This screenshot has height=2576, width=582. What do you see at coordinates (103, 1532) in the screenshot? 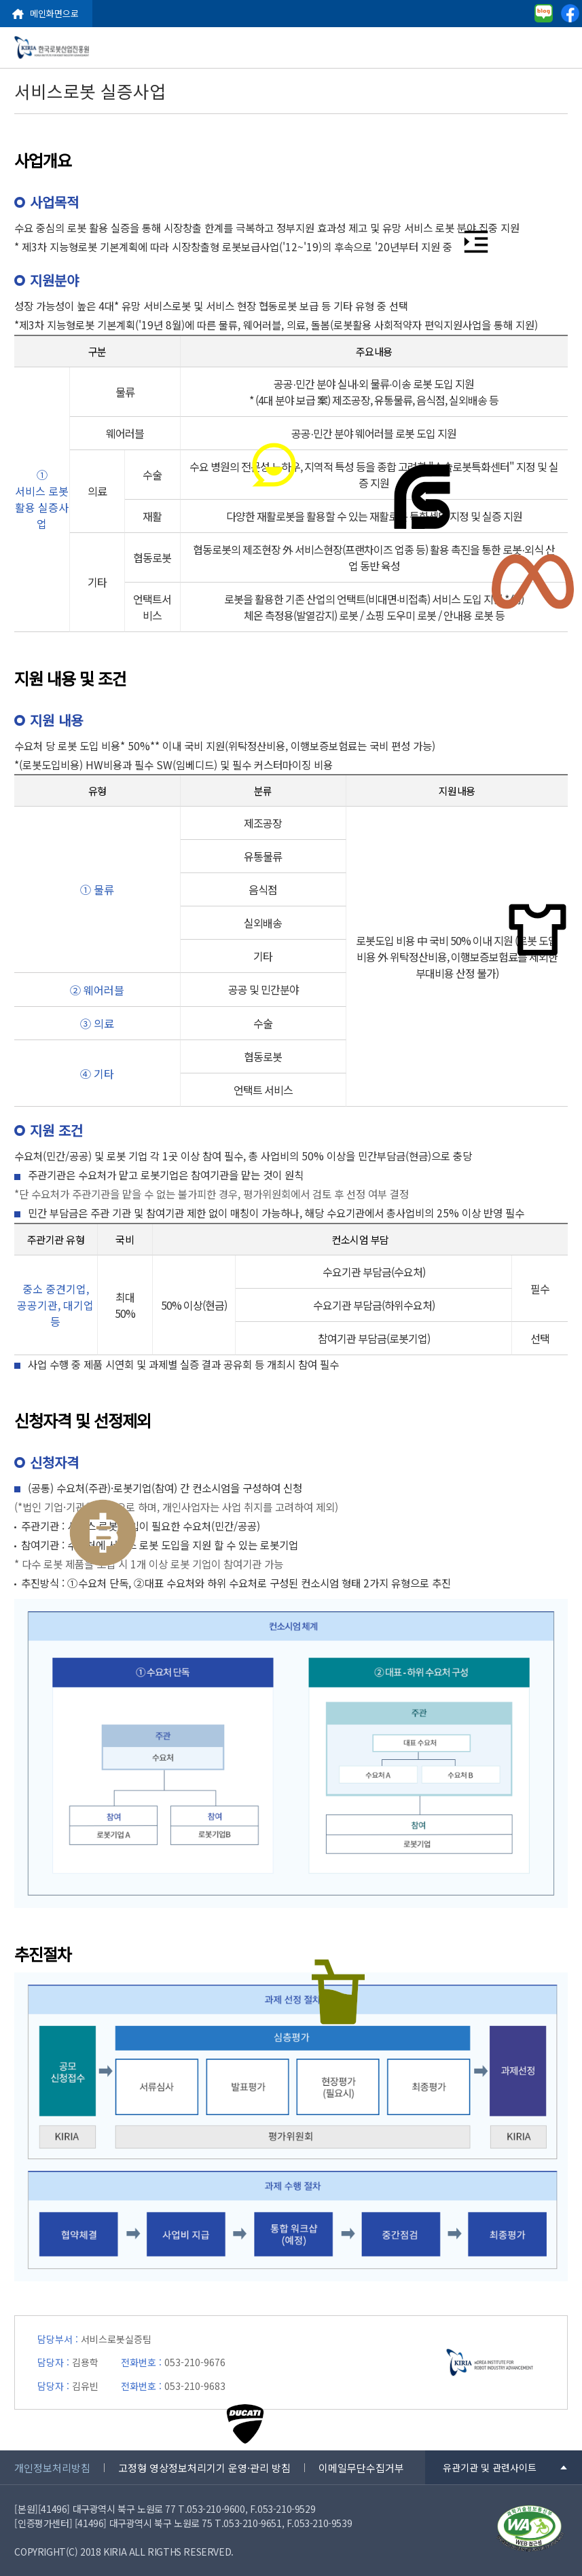
I see `bitcoin or cryptocurrency indicator` at bounding box center [103, 1532].